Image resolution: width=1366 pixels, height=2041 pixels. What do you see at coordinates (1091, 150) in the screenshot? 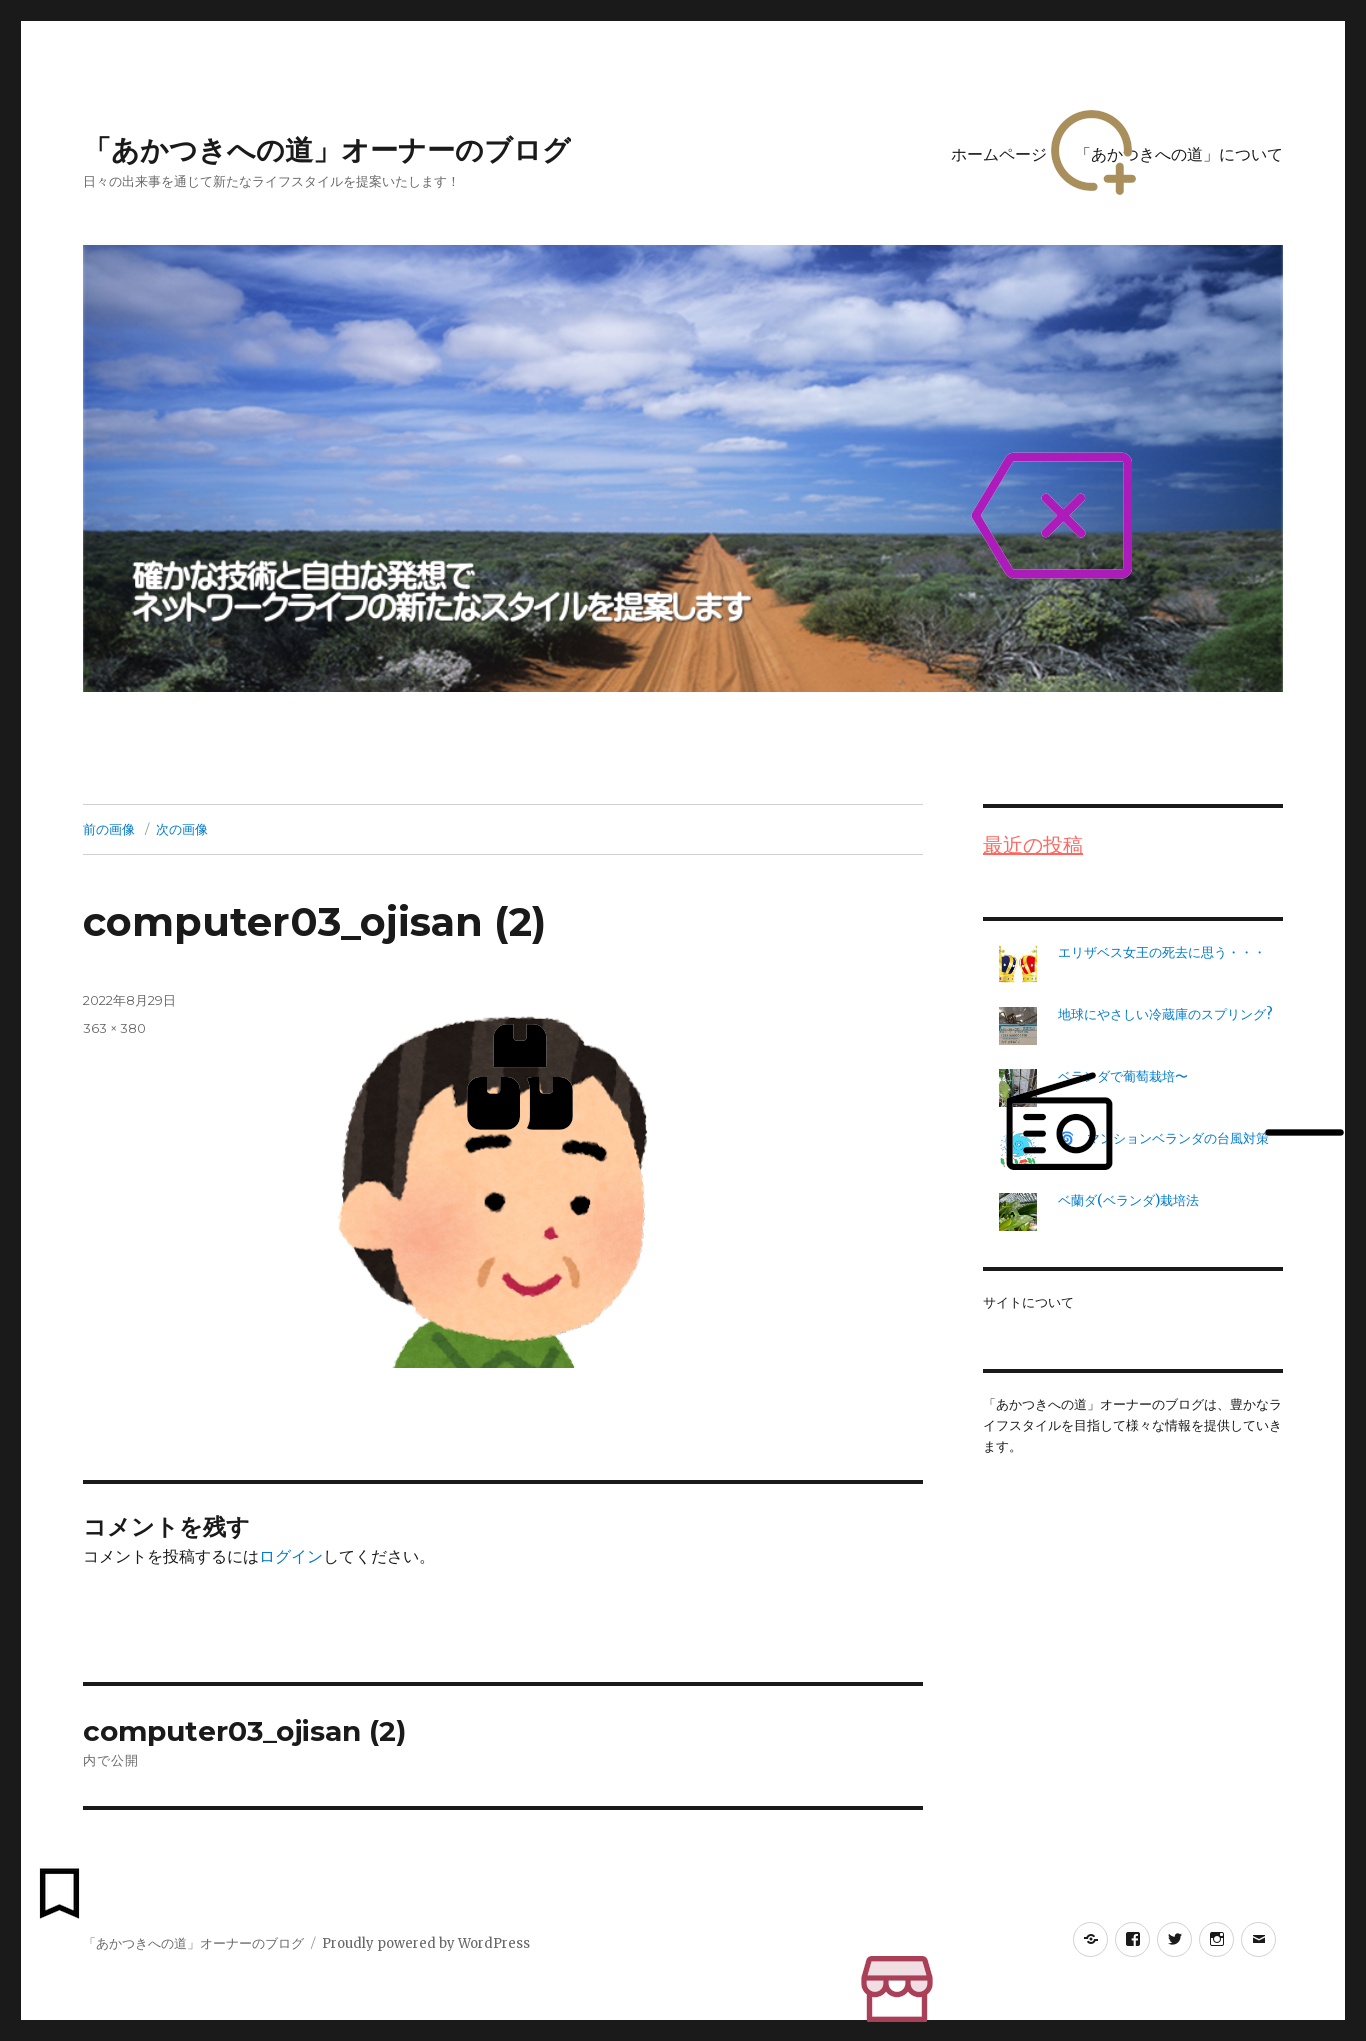
I see `add a new item or entry` at bounding box center [1091, 150].